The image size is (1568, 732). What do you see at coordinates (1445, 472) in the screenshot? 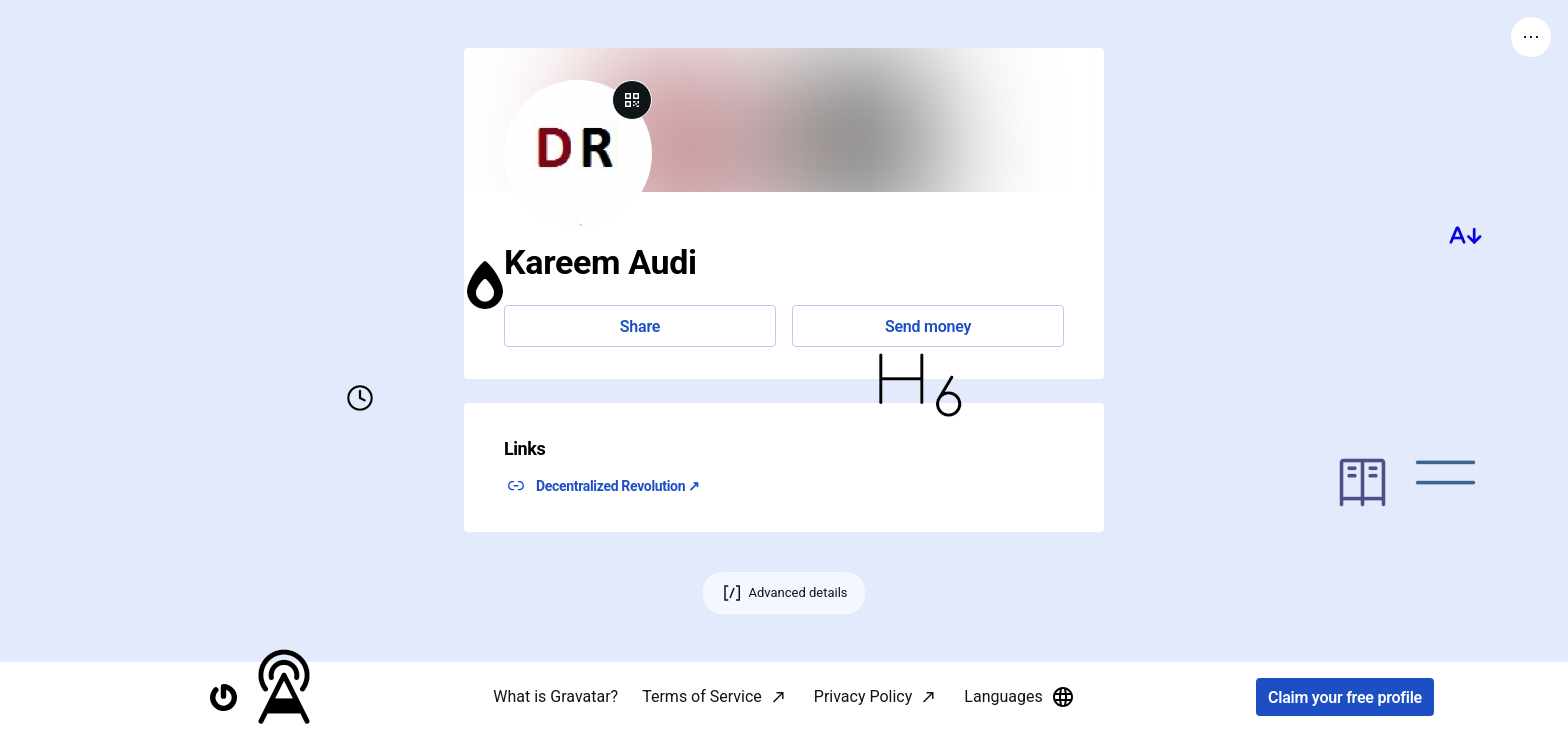
I see `indicates equality or comparison between values` at bounding box center [1445, 472].